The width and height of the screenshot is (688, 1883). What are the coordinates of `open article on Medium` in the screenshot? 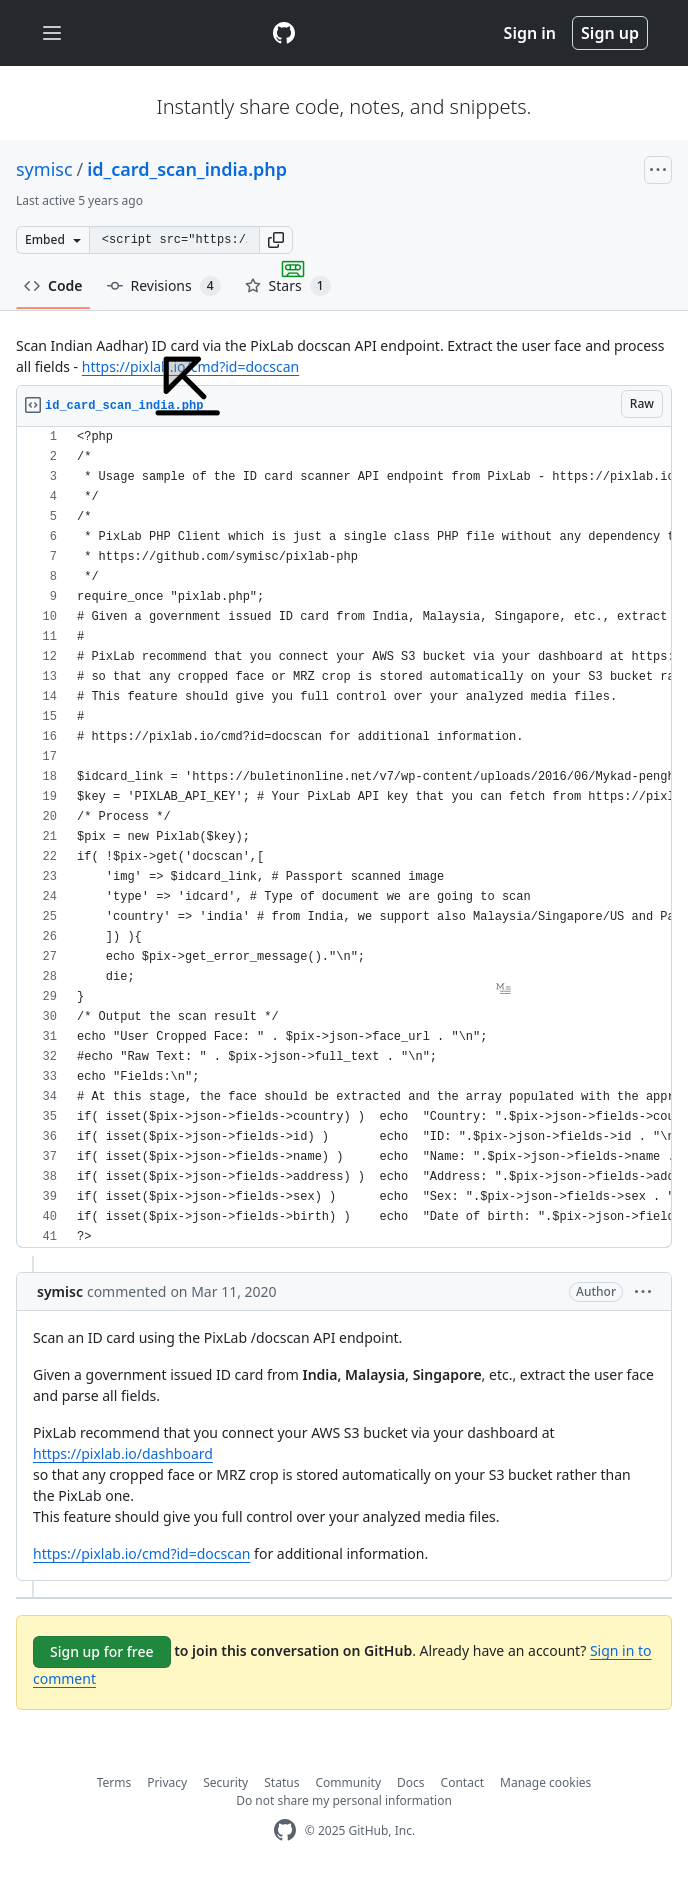 It's located at (503, 988).